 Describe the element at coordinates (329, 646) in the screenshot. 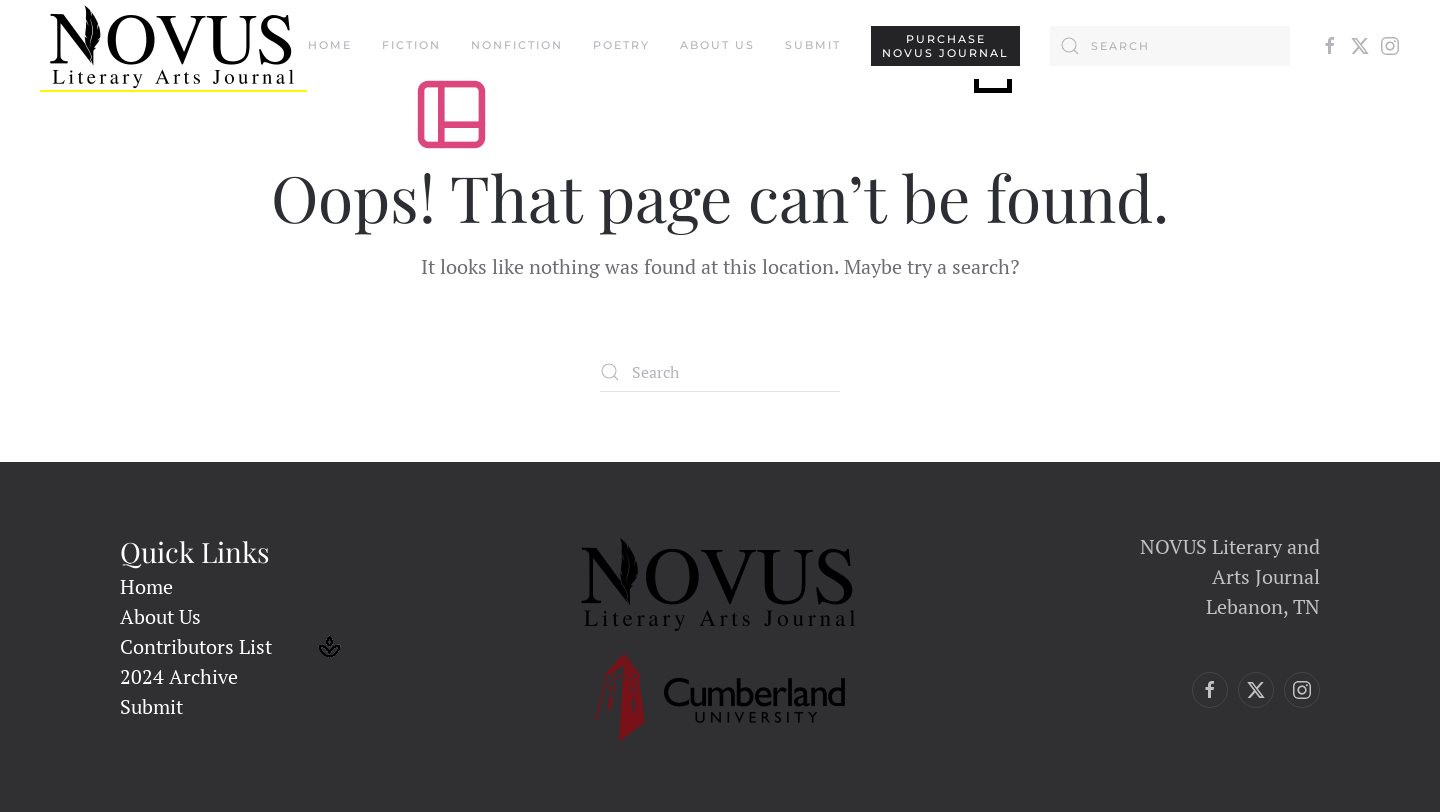

I see `access spa or wellness features` at that location.